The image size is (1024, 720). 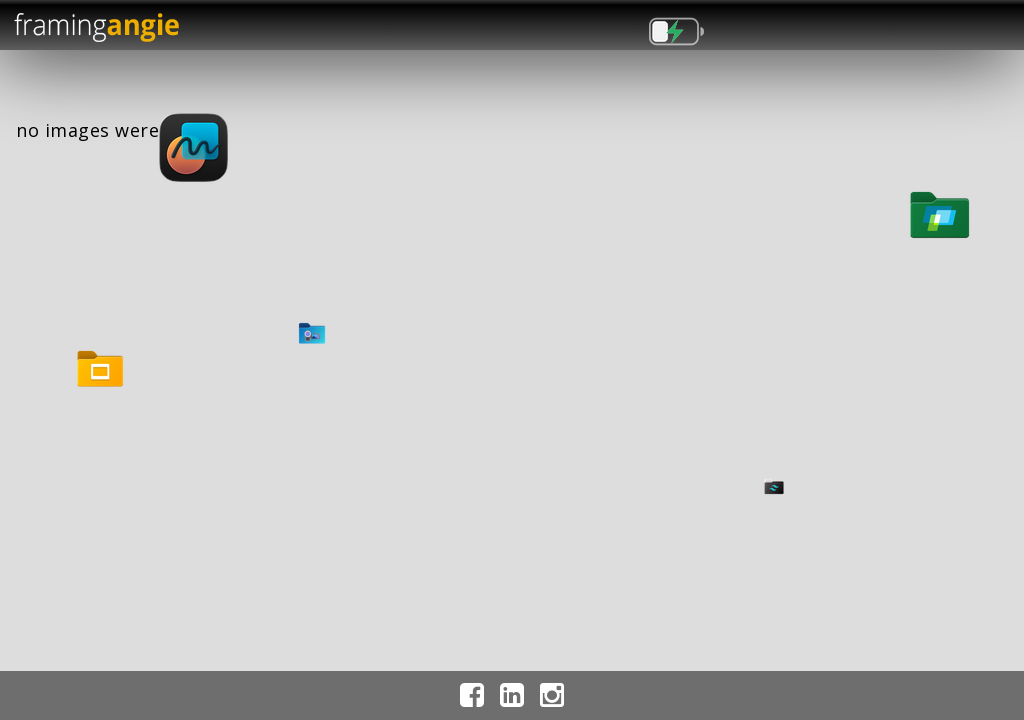 I want to click on open freeform app for brainstorming and sketching, so click(x=193, y=147).